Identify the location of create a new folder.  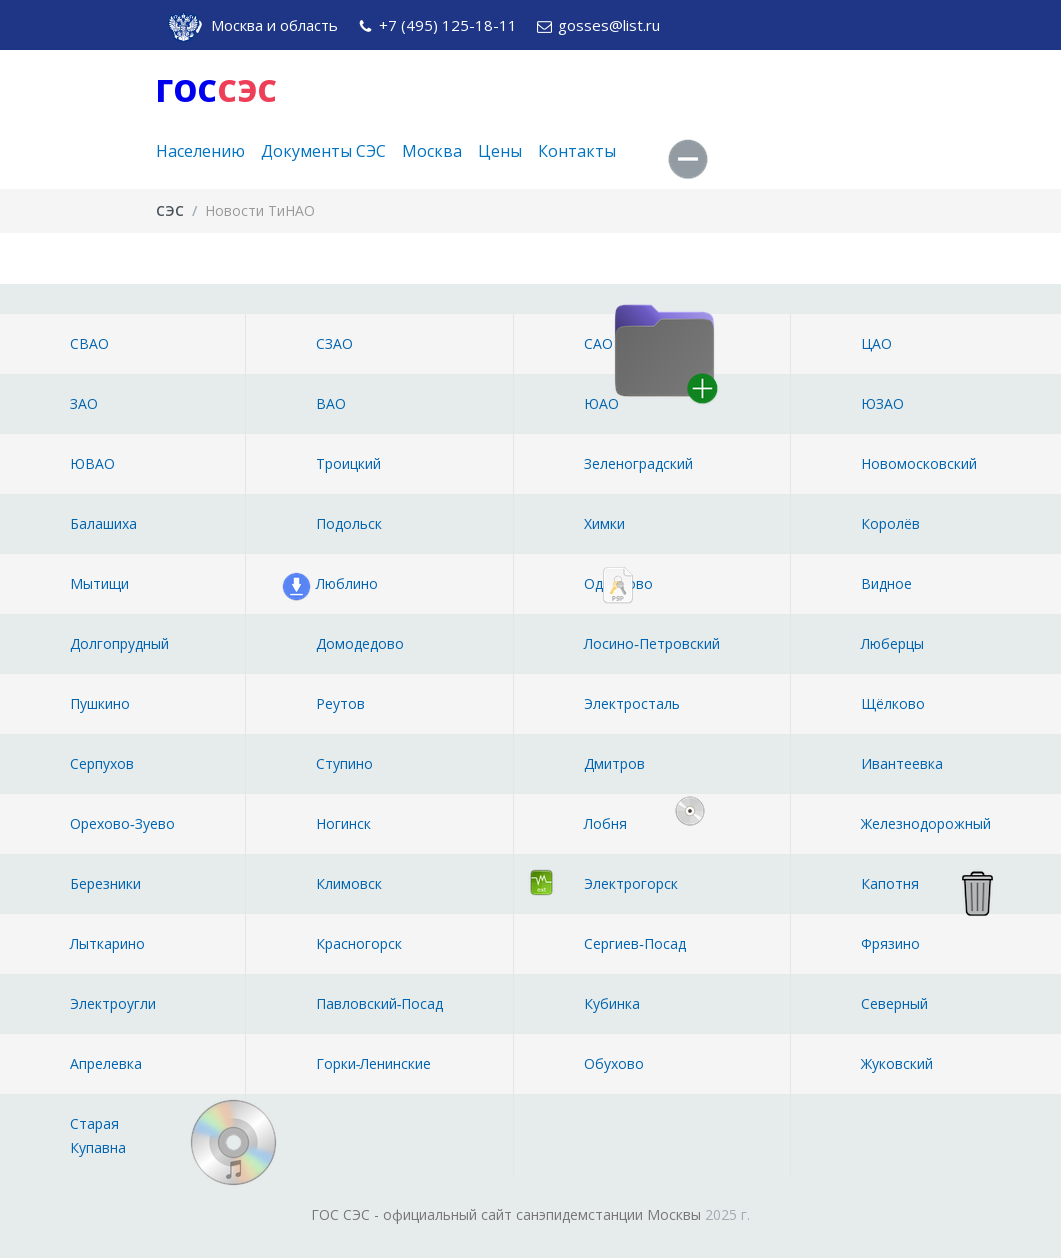
(664, 350).